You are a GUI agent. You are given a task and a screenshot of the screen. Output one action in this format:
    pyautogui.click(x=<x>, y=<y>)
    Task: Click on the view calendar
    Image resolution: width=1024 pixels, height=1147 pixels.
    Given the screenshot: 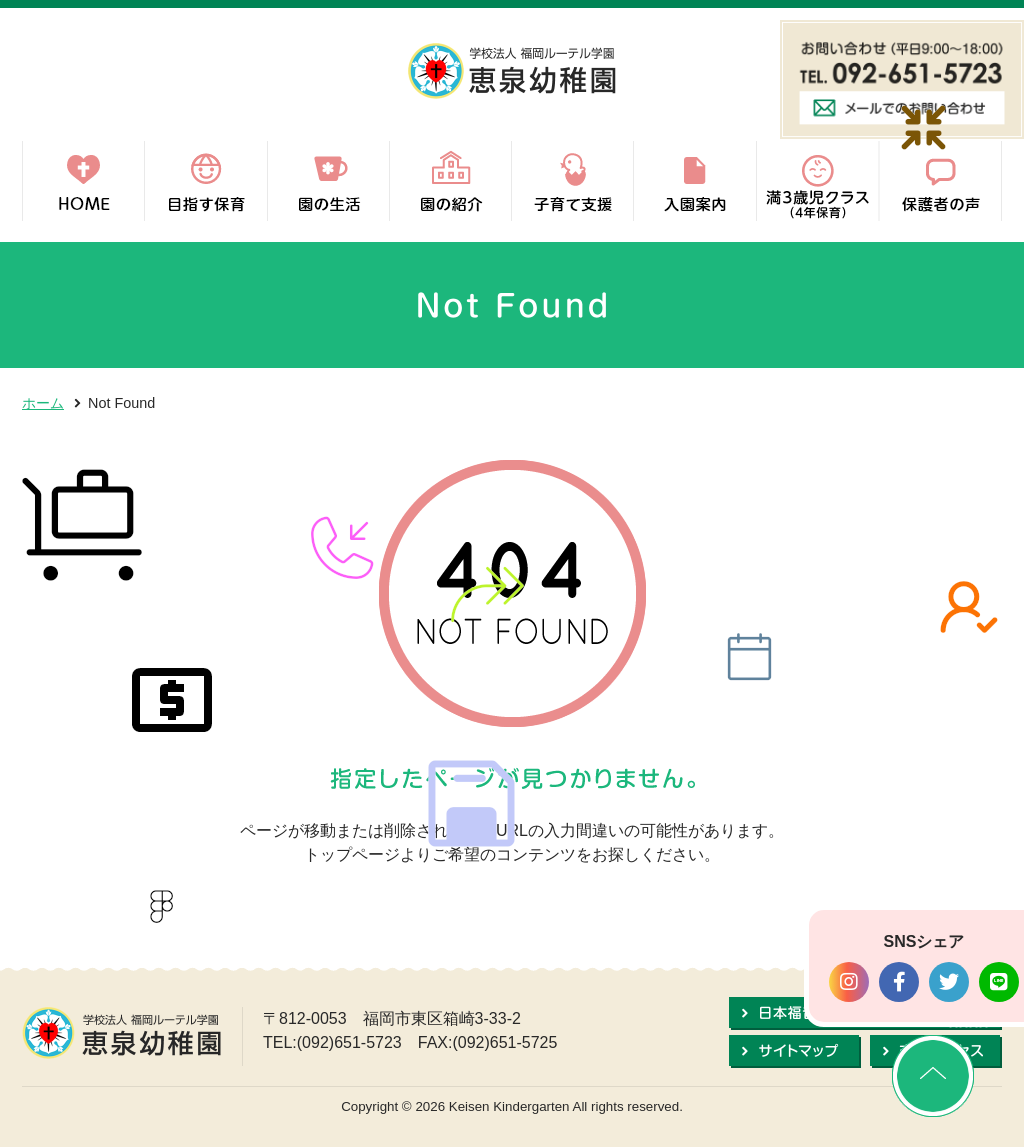 What is the action you would take?
    pyautogui.click(x=749, y=658)
    